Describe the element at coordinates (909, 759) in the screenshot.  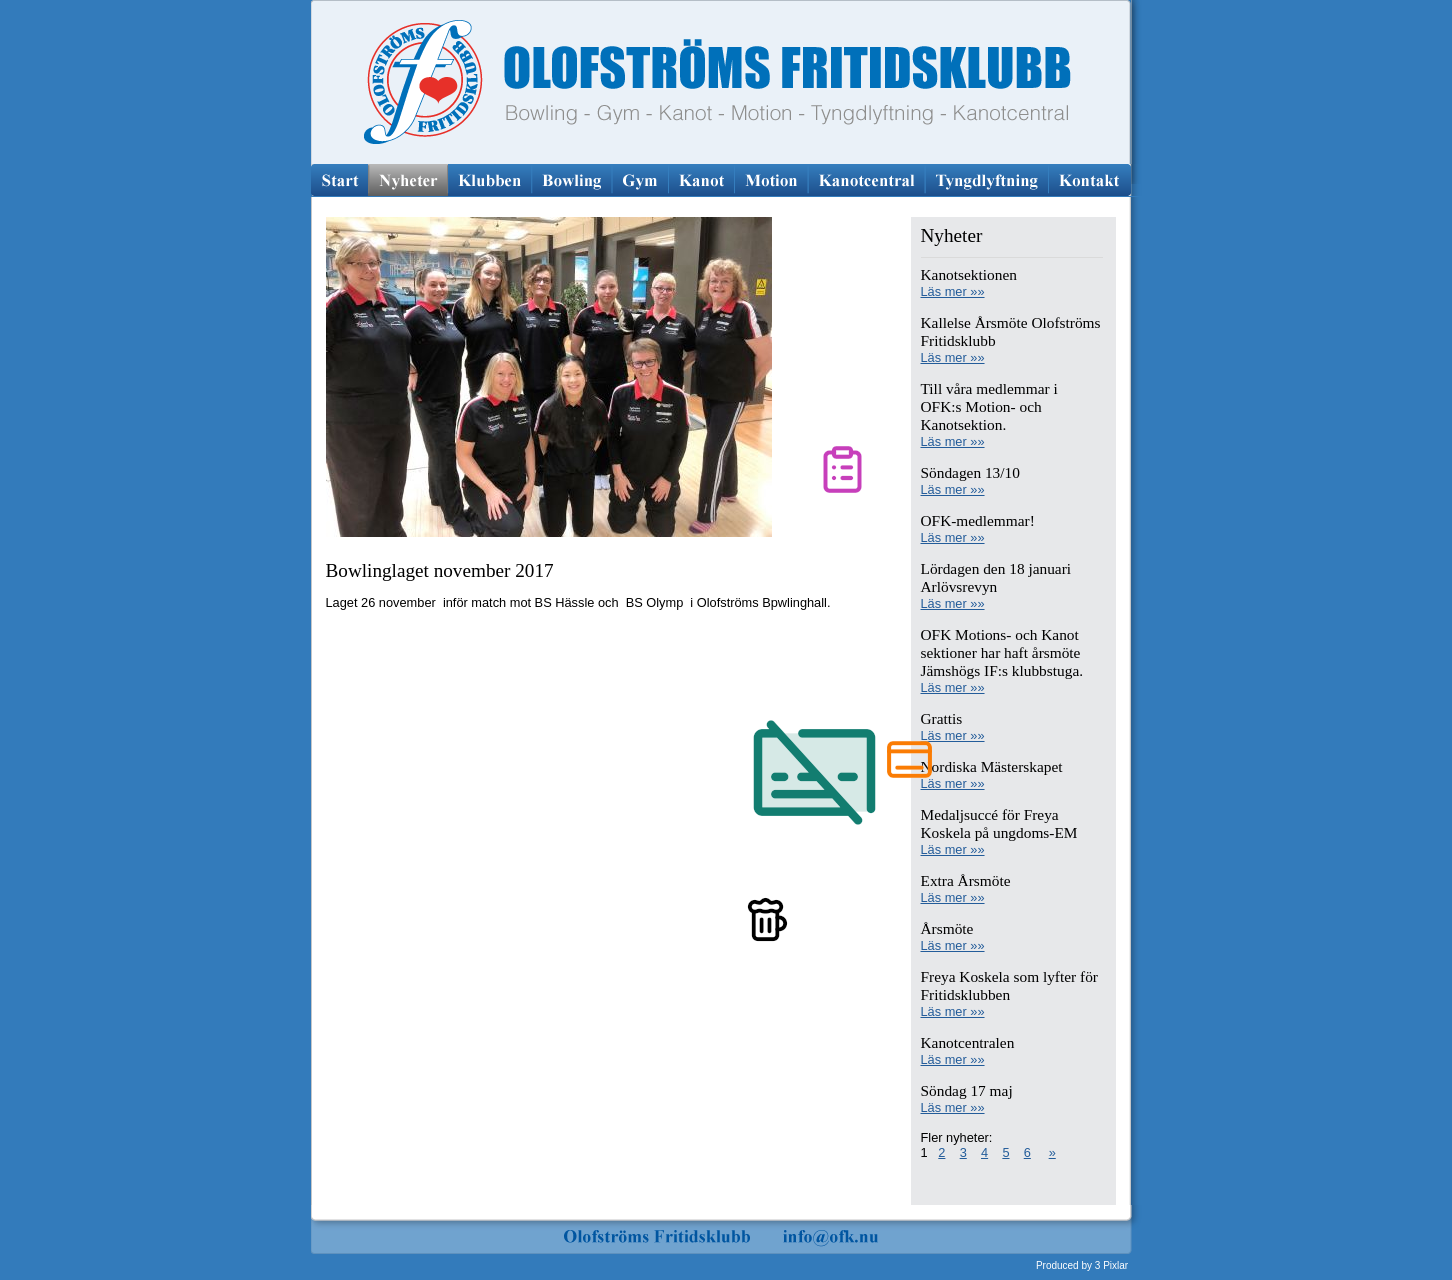
I see `access the dock or taskbar` at that location.